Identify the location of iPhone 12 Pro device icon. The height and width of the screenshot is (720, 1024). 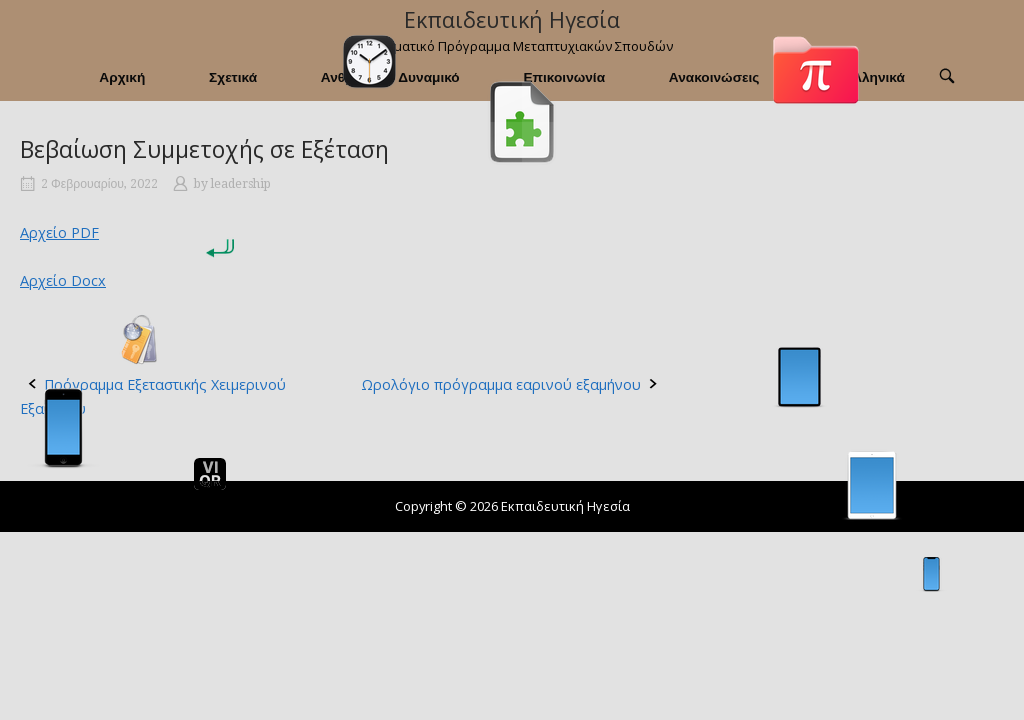
(931, 574).